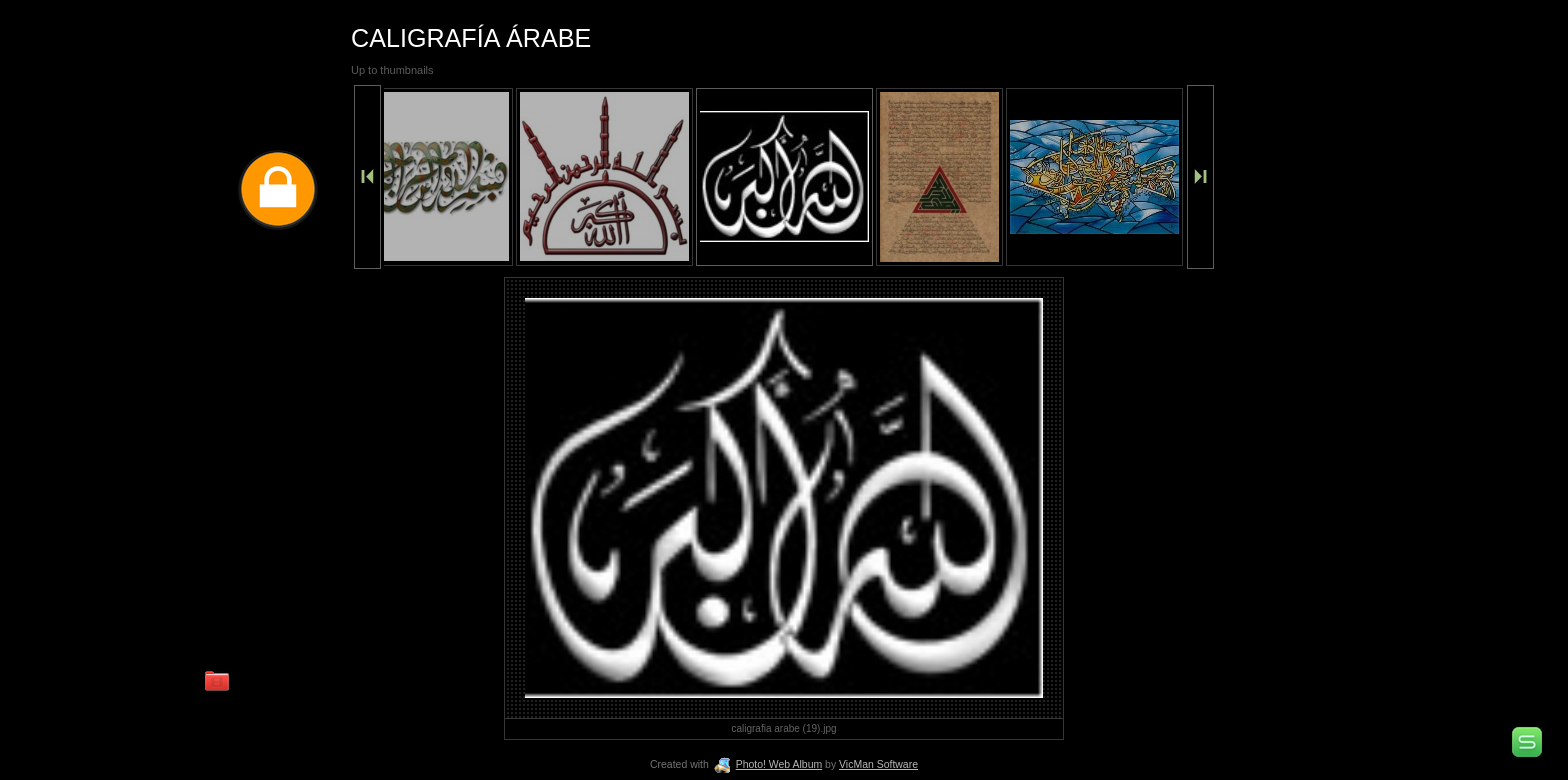 This screenshot has width=1568, height=780. I want to click on open wps spreadsheets application, so click(1527, 742).